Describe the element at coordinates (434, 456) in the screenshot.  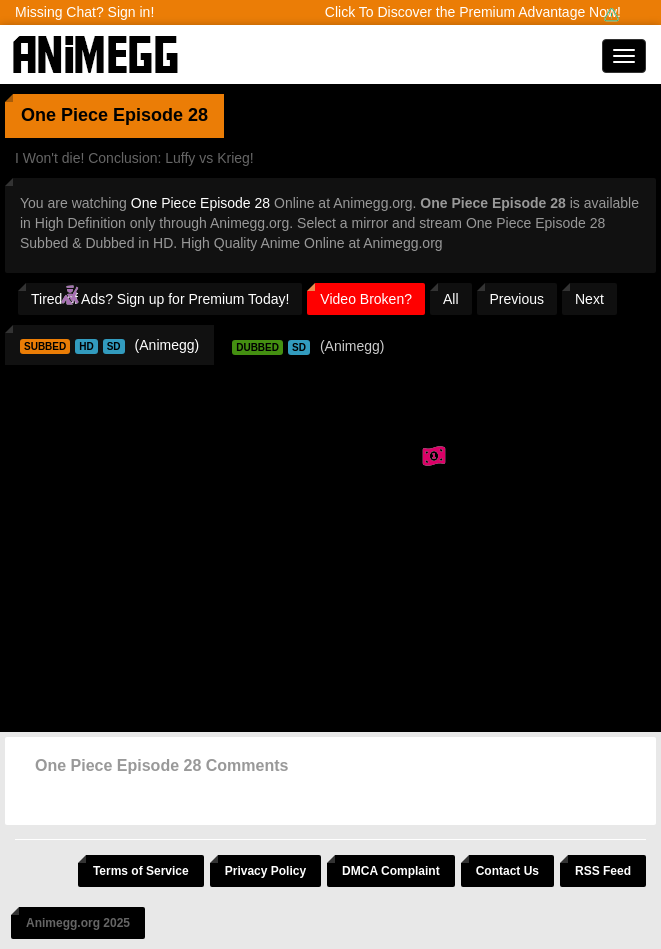
I see `view payment or billing information` at that location.